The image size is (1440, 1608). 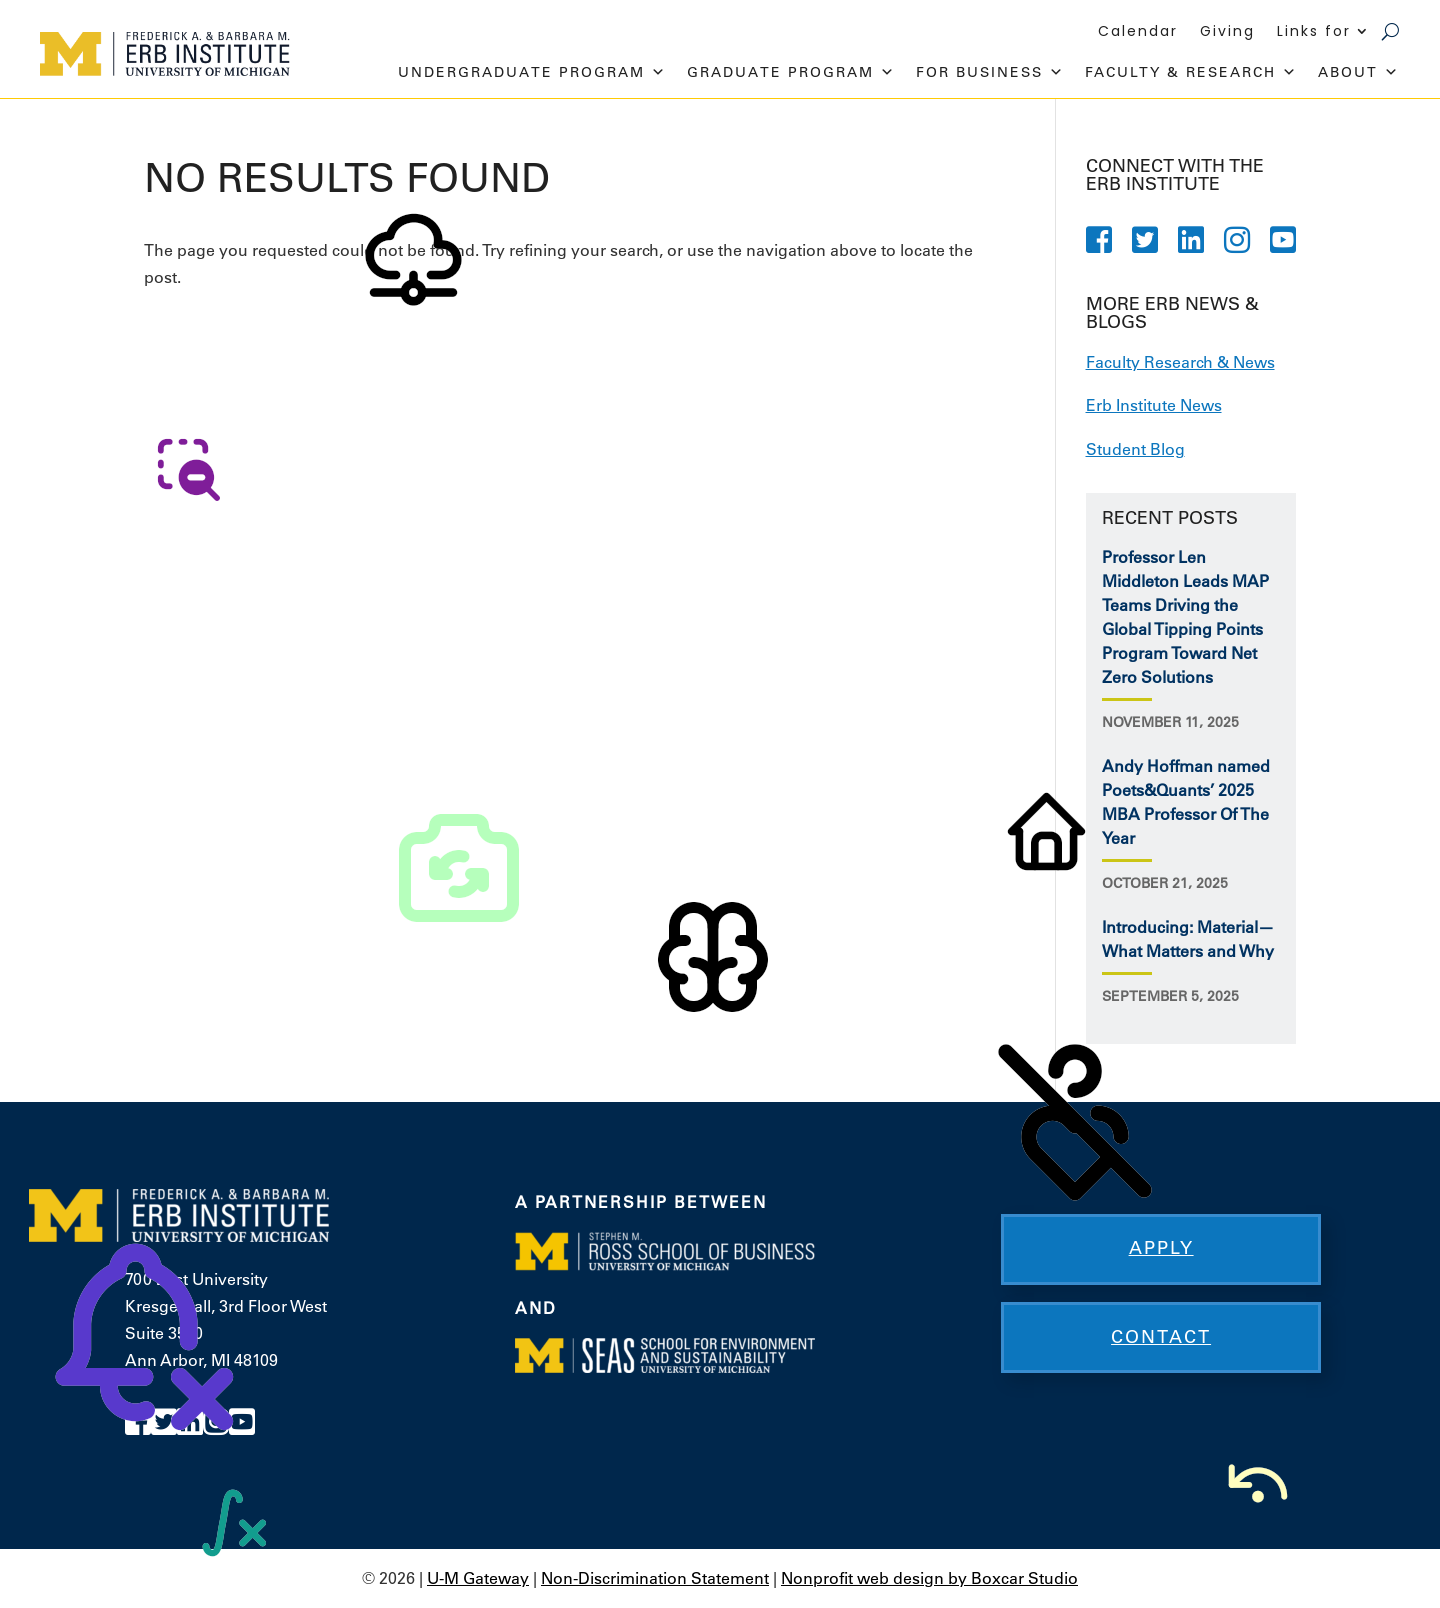 What do you see at coordinates (459, 868) in the screenshot?
I see `switch between front and rear camera` at bounding box center [459, 868].